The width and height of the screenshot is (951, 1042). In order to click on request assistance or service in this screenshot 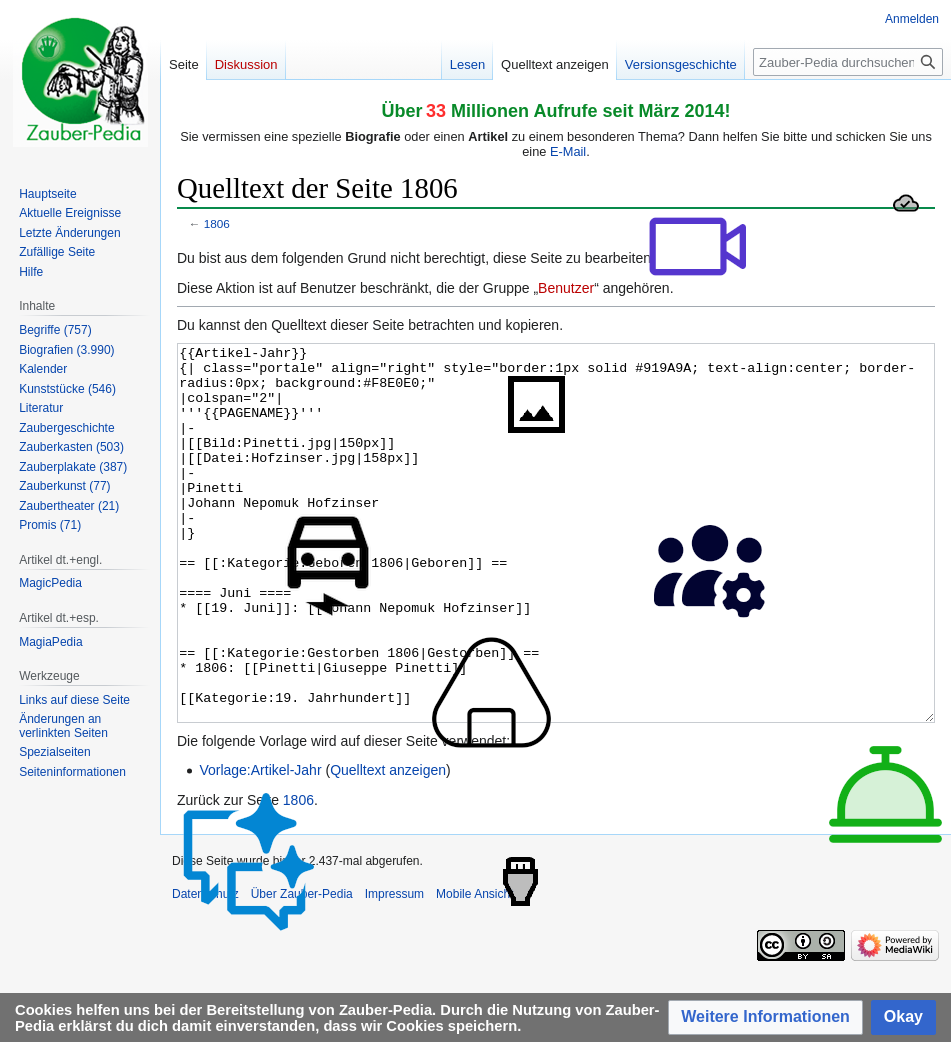, I will do `click(885, 798)`.